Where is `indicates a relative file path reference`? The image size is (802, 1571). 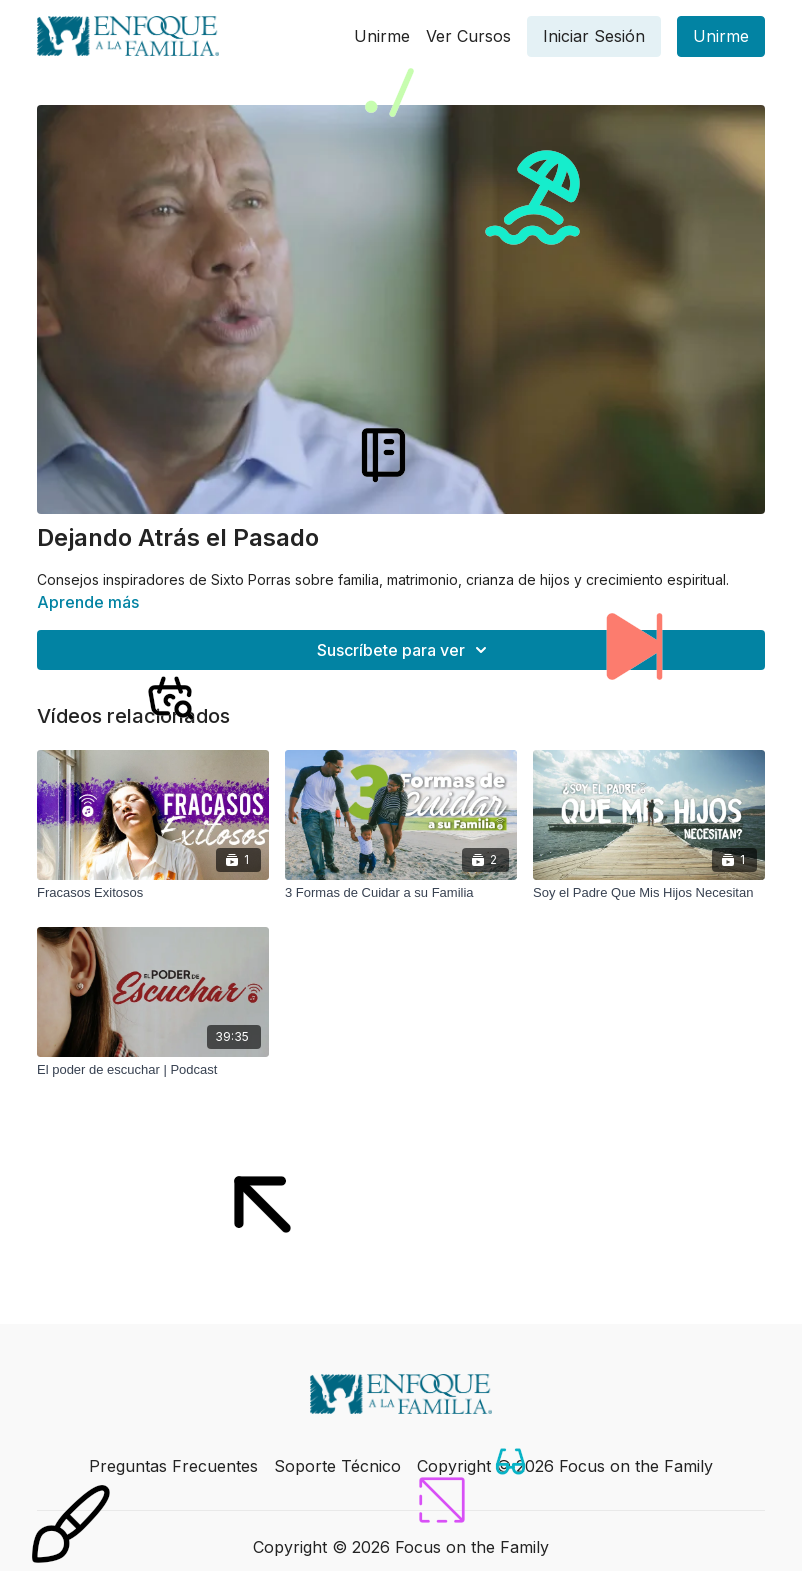 indicates a relative file path reference is located at coordinates (389, 92).